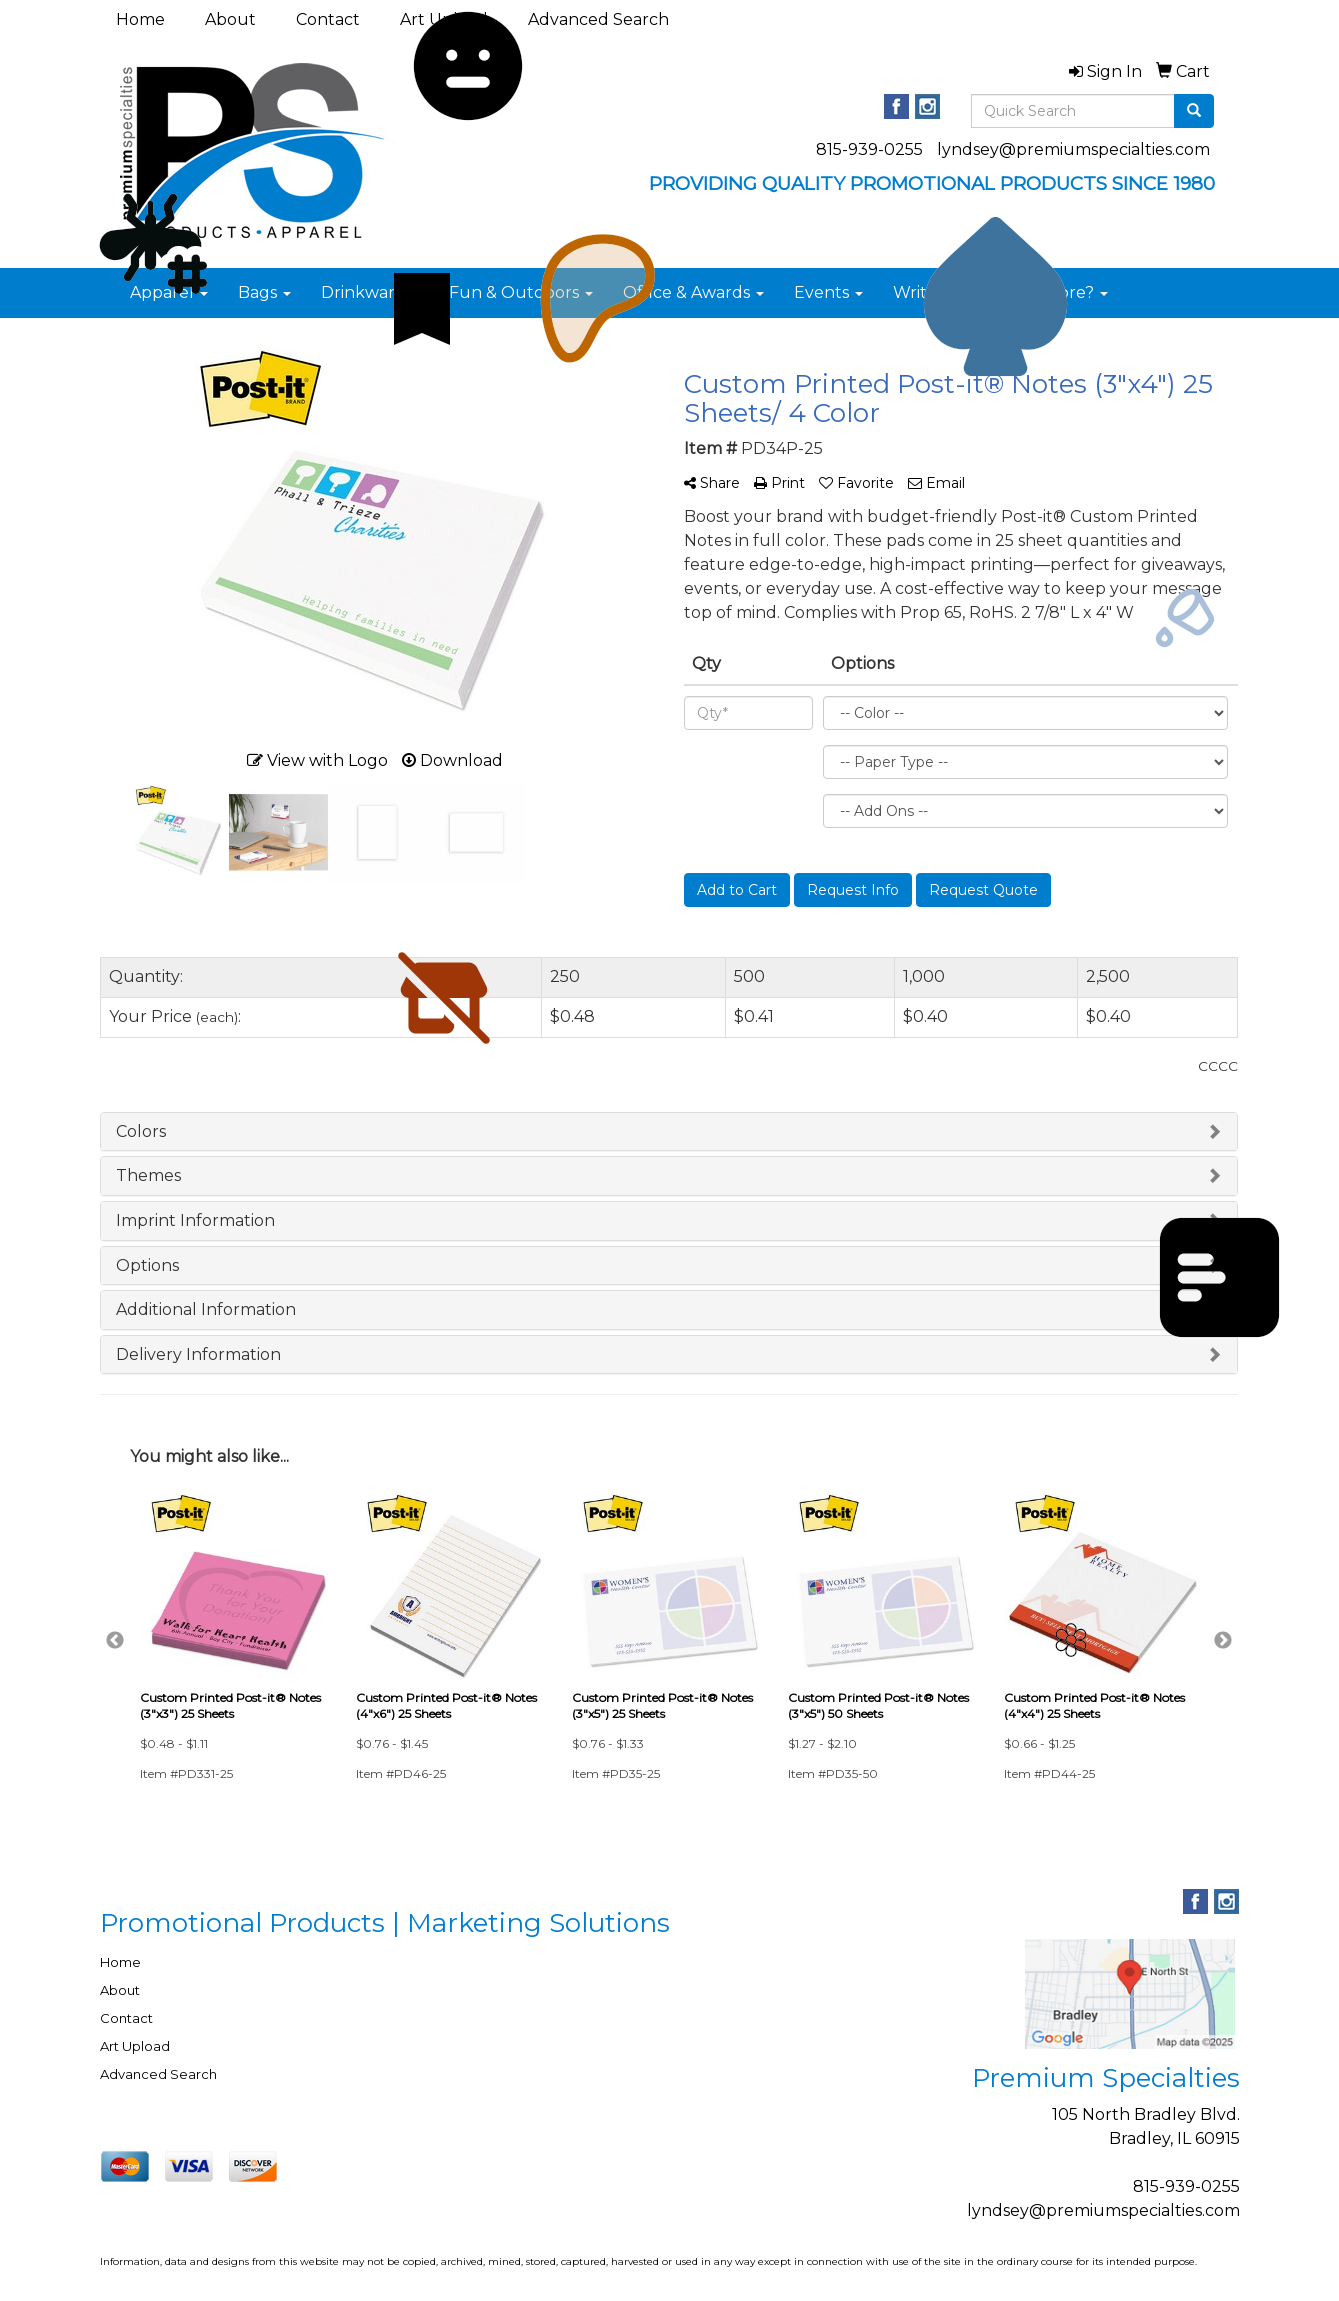 Image resolution: width=1339 pixels, height=2301 pixels. What do you see at coordinates (468, 66) in the screenshot?
I see `indicate neutral or no mood selected` at bounding box center [468, 66].